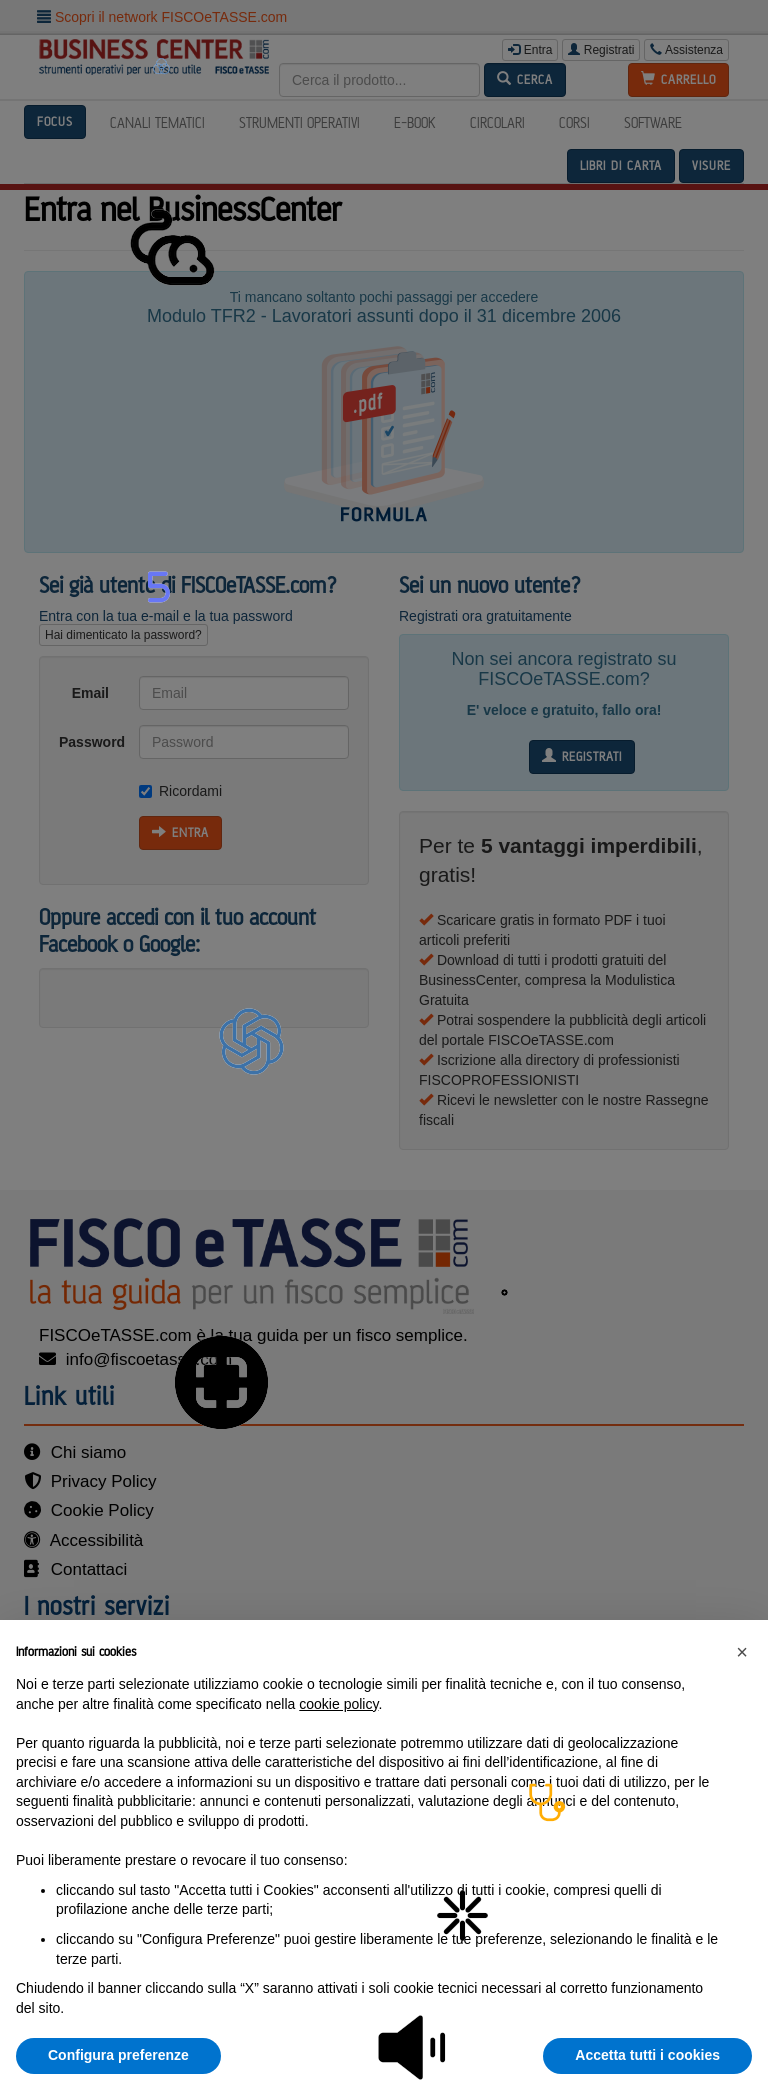 This screenshot has height=2094, width=768. Describe the element at coordinates (161, 66) in the screenshot. I see `view overlapping categories or sets` at that location.